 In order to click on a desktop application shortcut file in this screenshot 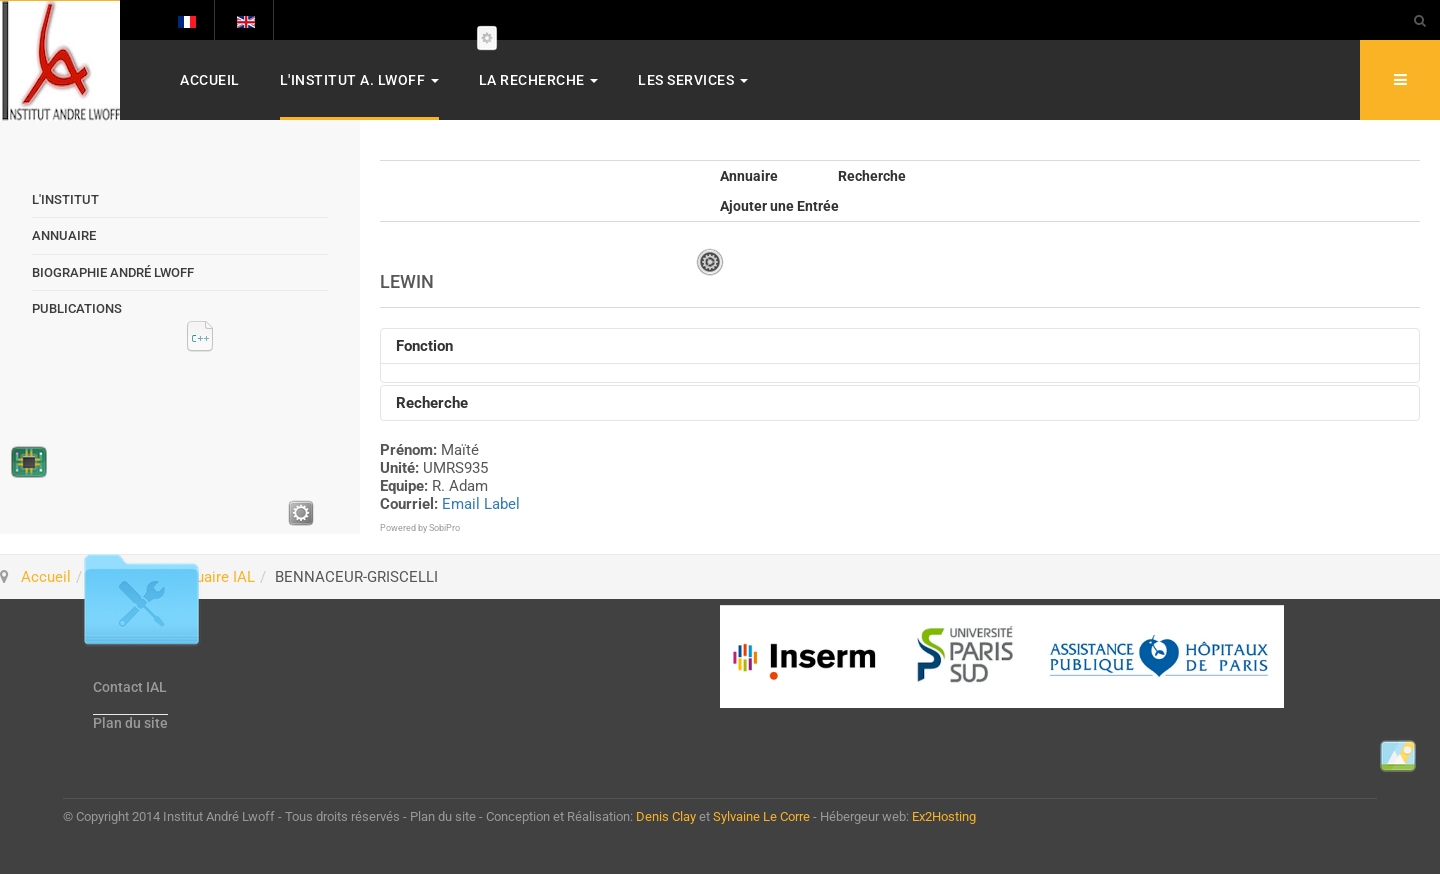, I will do `click(487, 38)`.